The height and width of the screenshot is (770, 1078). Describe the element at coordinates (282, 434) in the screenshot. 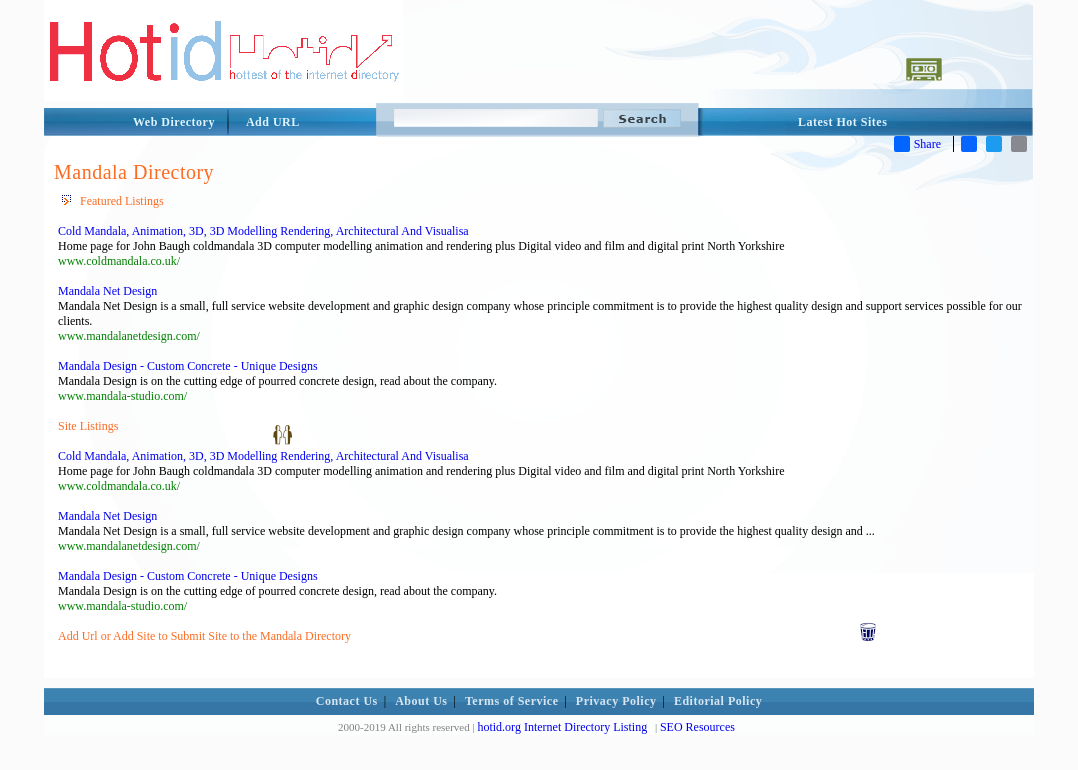

I see `toggle between two modes or perspectives` at that location.